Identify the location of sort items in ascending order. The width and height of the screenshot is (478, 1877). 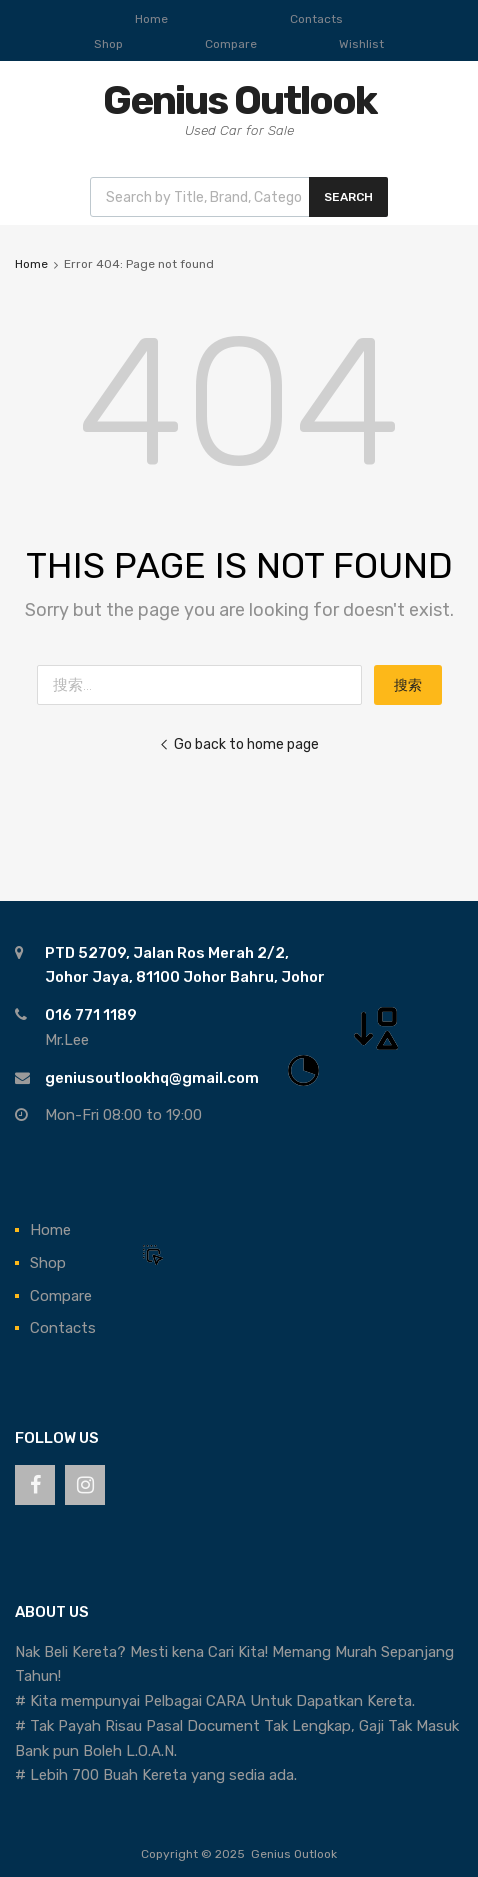
(375, 1028).